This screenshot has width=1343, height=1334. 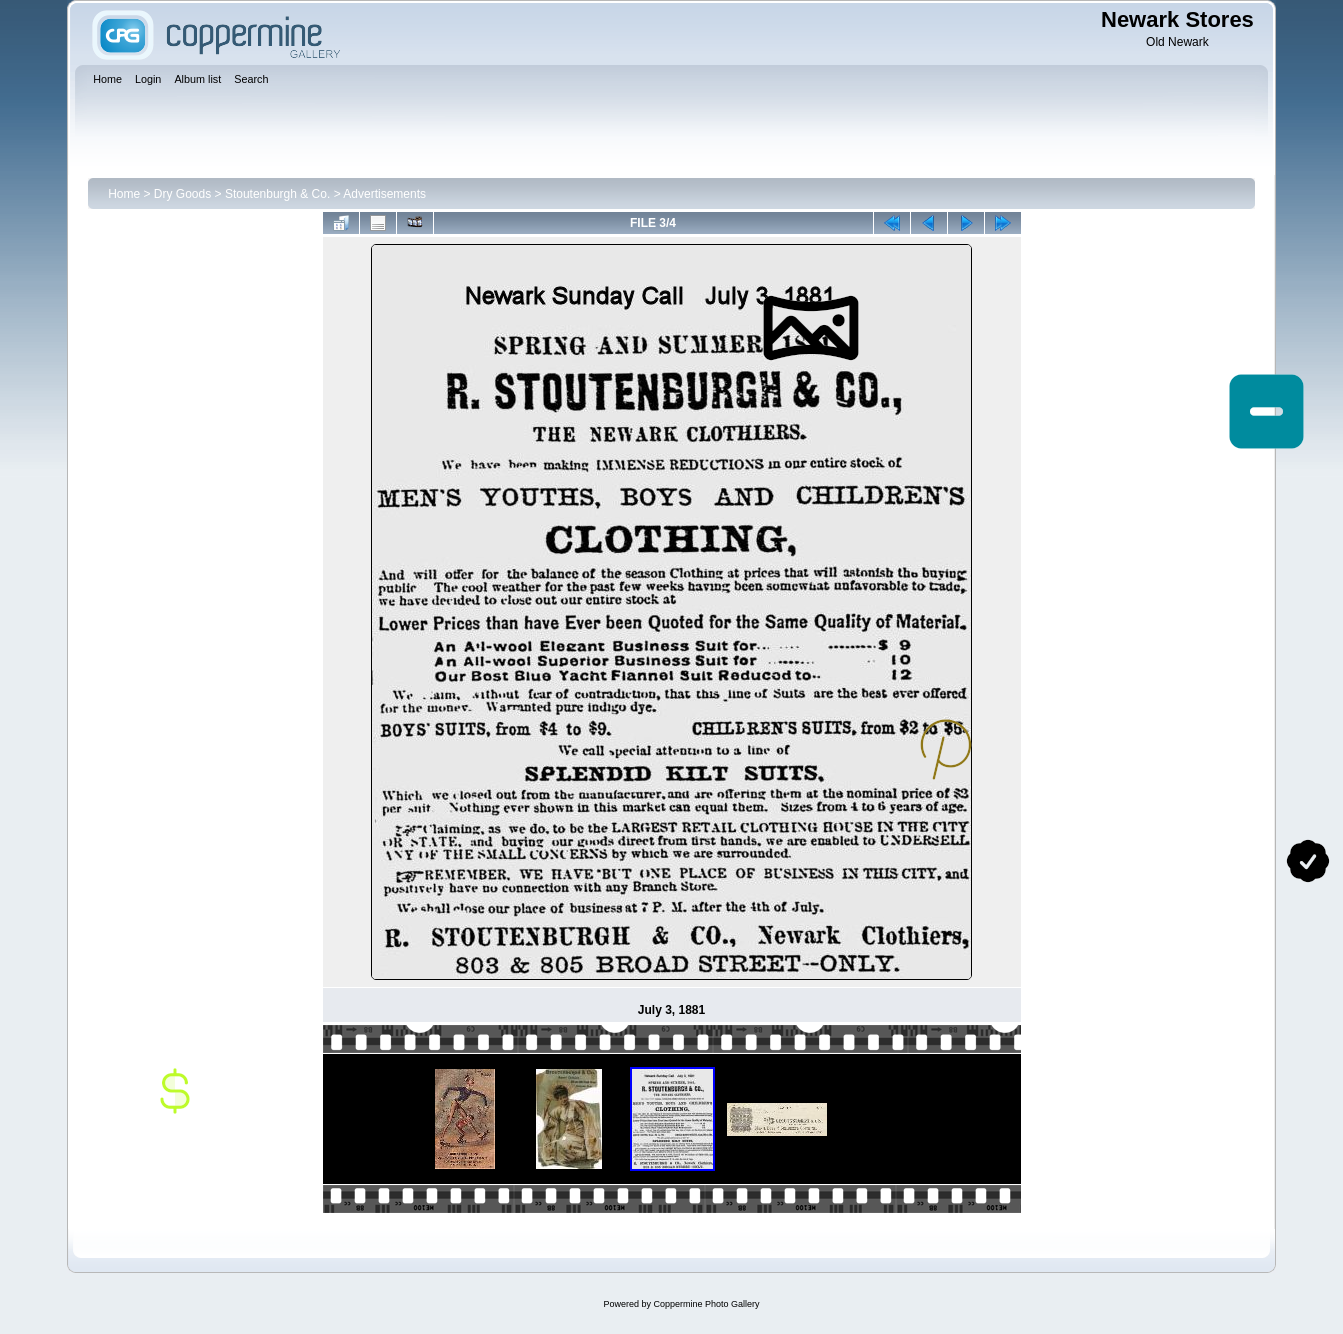 What do you see at coordinates (943, 749) in the screenshot?
I see `open Pinterest app` at bounding box center [943, 749].